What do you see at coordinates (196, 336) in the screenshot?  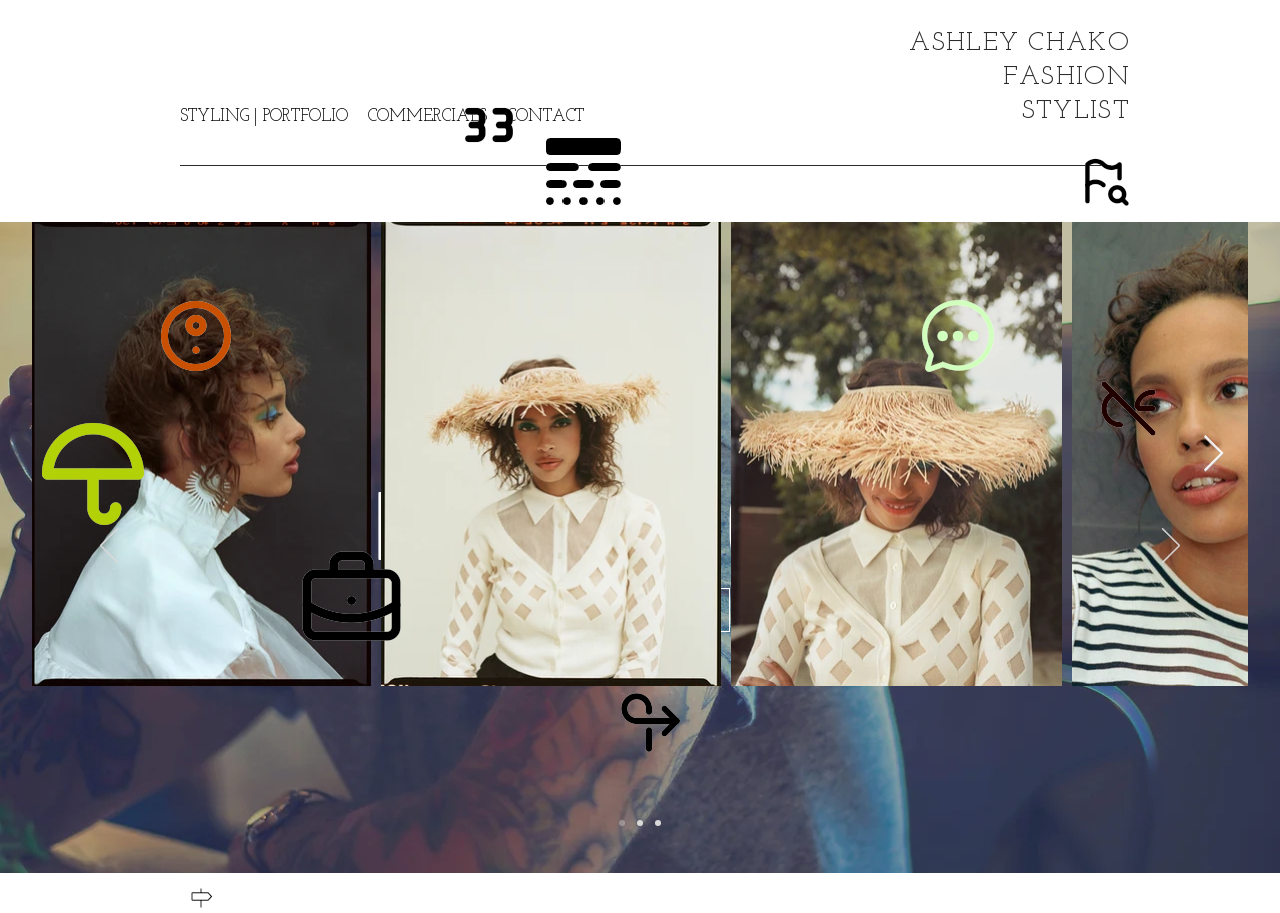 I see `access vacuum or cleaning device controls` at bounding box center [196, 336].